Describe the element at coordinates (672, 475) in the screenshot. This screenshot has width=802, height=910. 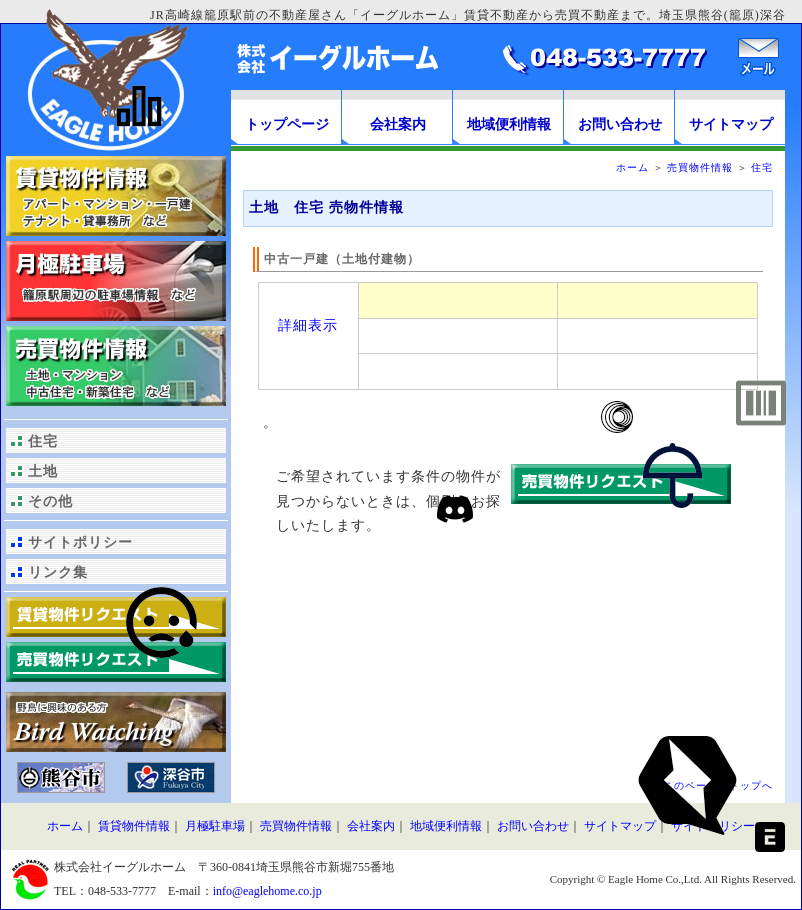
I see `view weather forecast or rain conditions` at that location.